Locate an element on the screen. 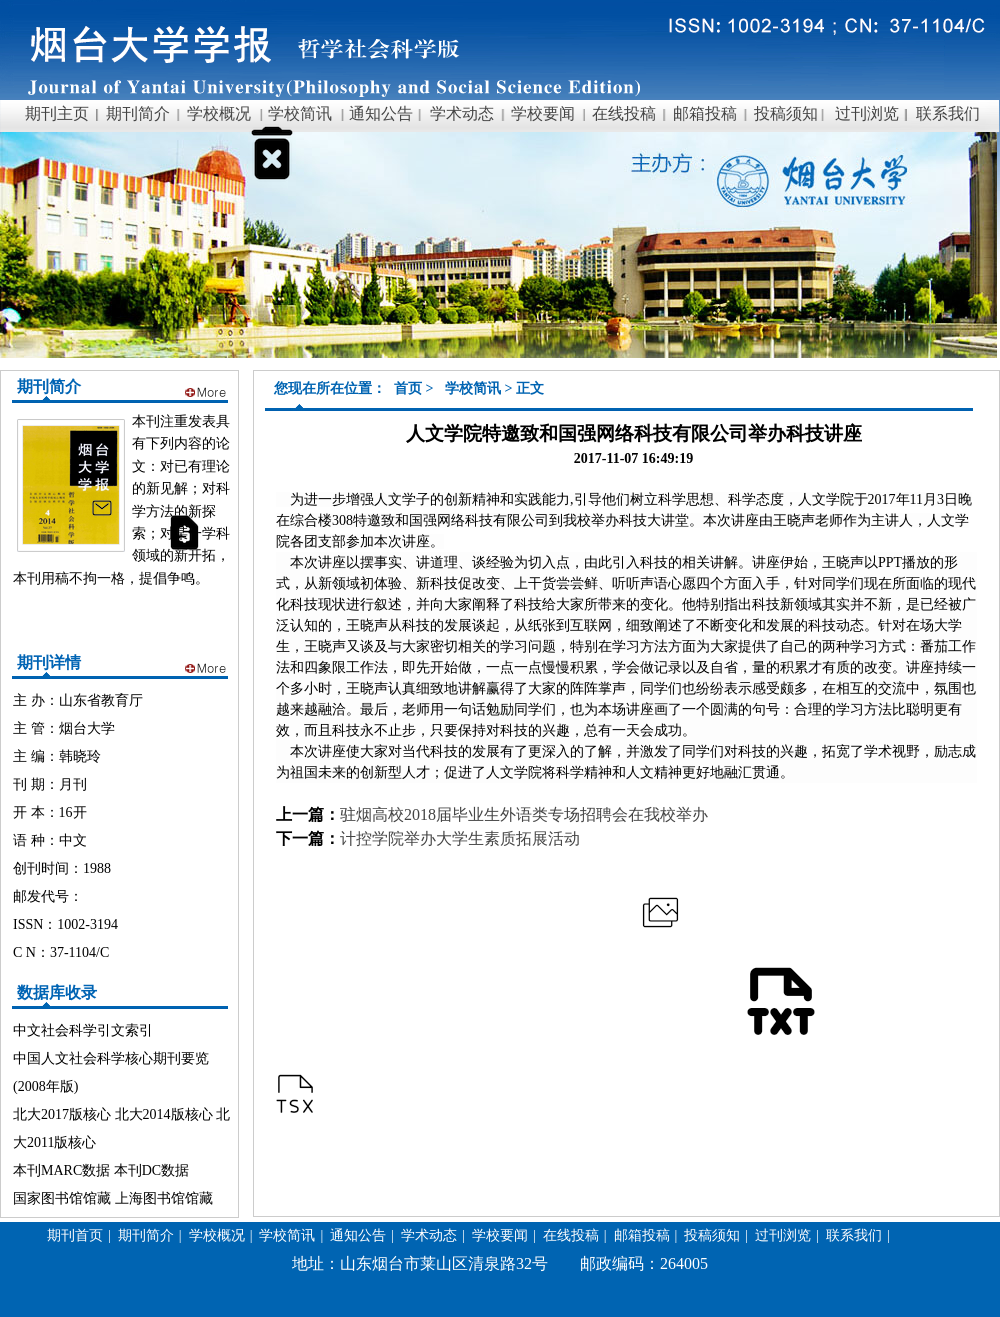  permanently delete an item is located at coordinates (272, 153).